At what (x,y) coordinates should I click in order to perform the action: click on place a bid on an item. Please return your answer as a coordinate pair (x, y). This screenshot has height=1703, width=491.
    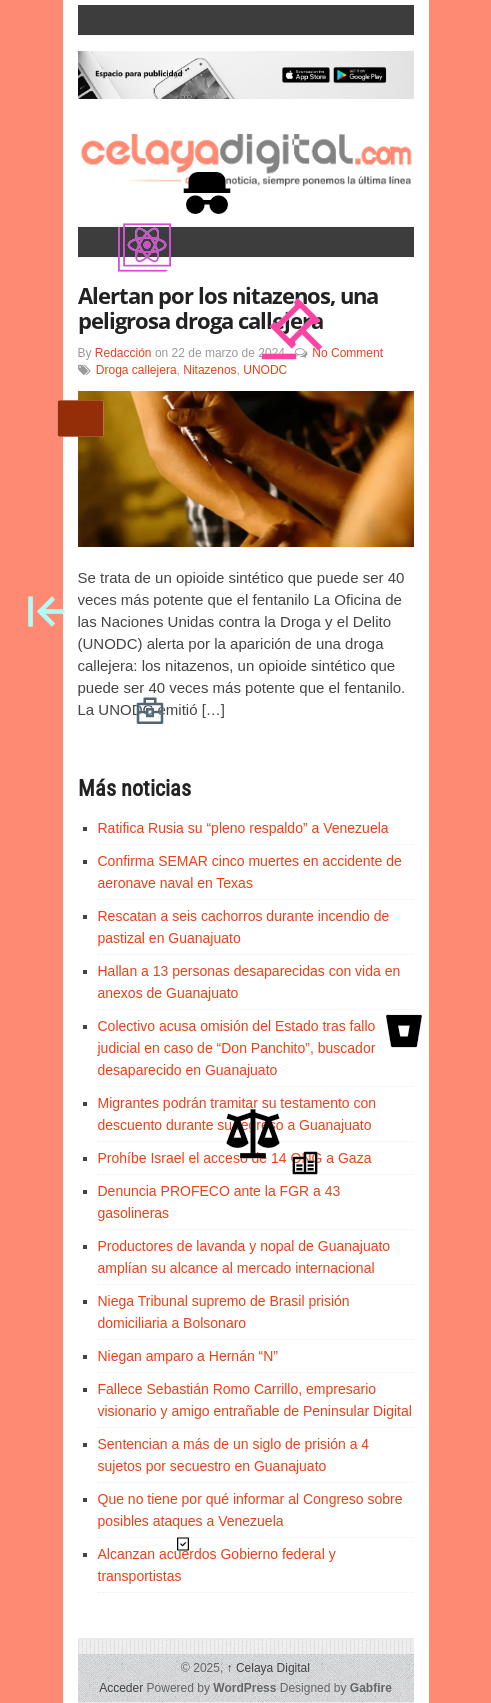
    Looking at the image, I should click on (290, 330).